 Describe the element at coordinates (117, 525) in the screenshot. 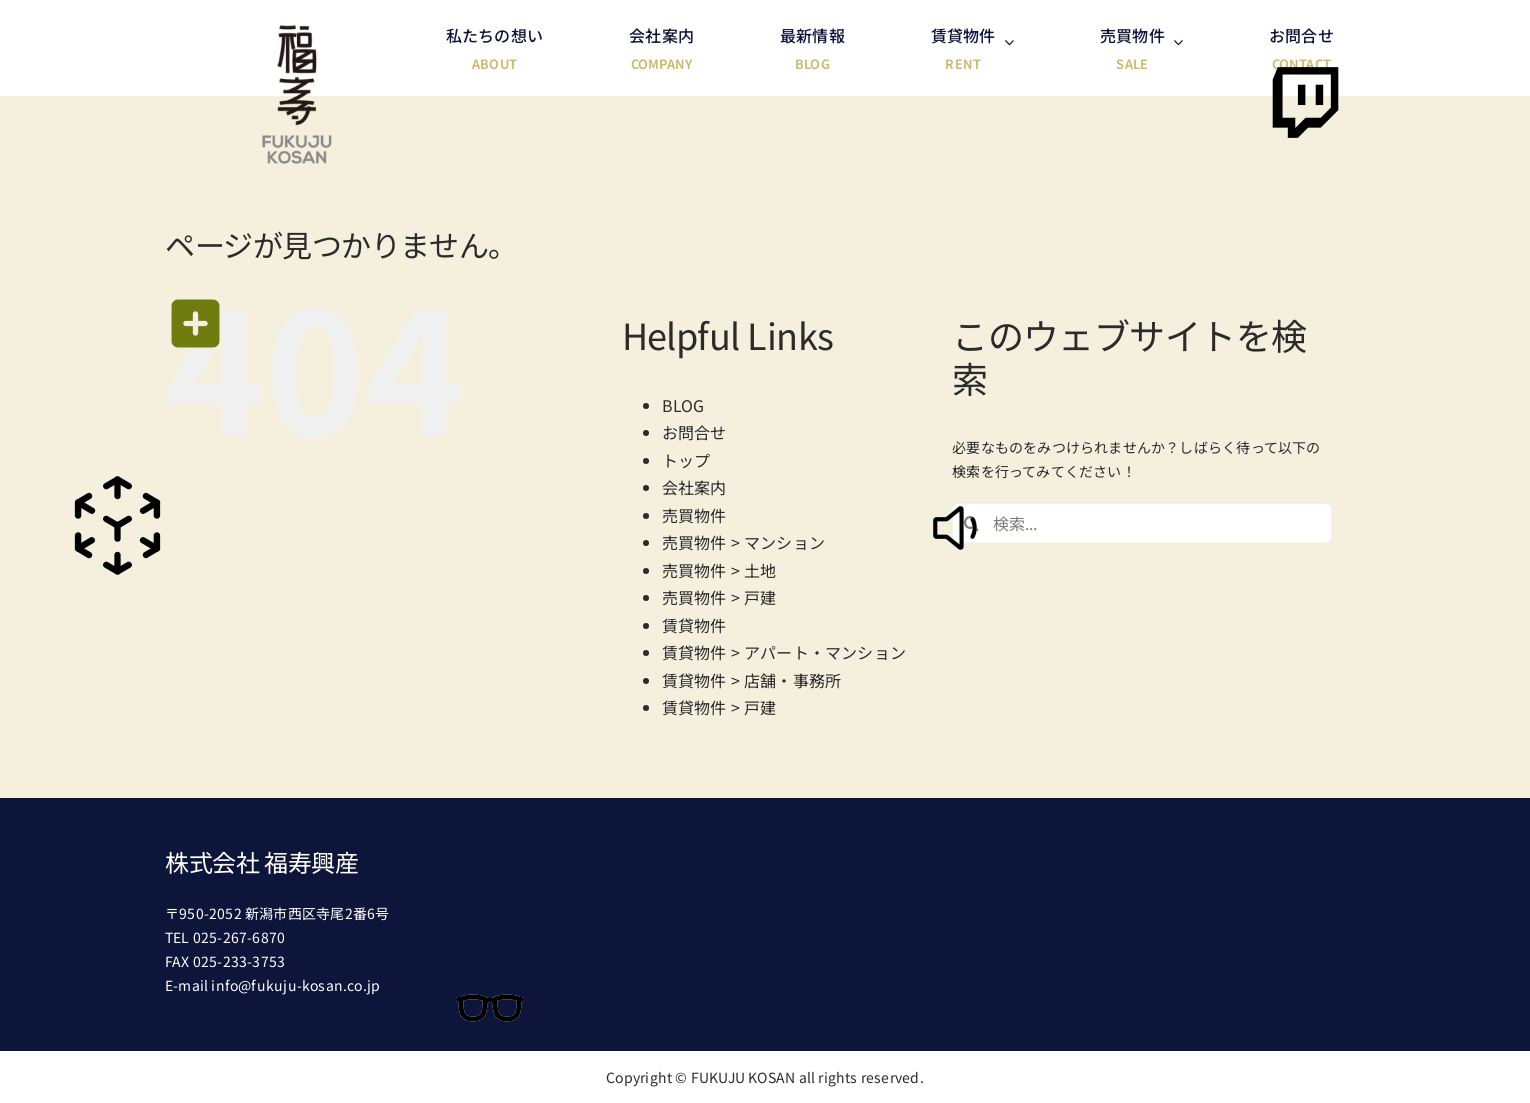

I see `access apple AR features or settings` at that location.